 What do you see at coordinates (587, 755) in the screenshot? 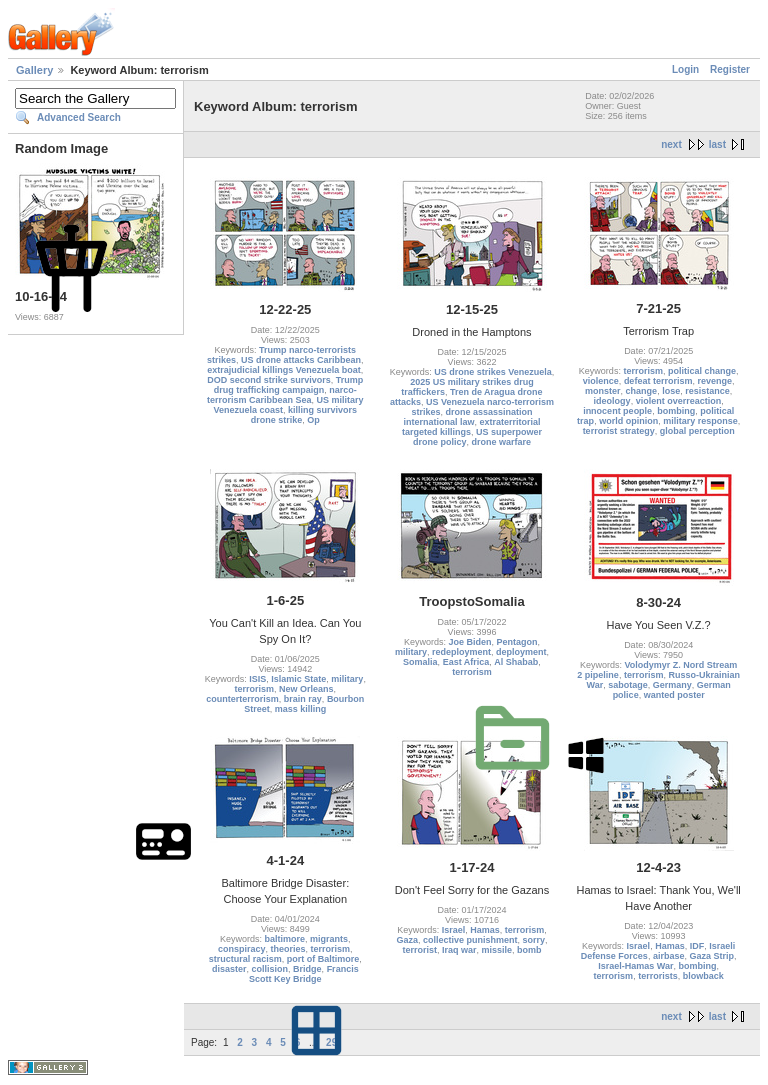
I see `open the Windows start menu` at bounding box center [587, 755].